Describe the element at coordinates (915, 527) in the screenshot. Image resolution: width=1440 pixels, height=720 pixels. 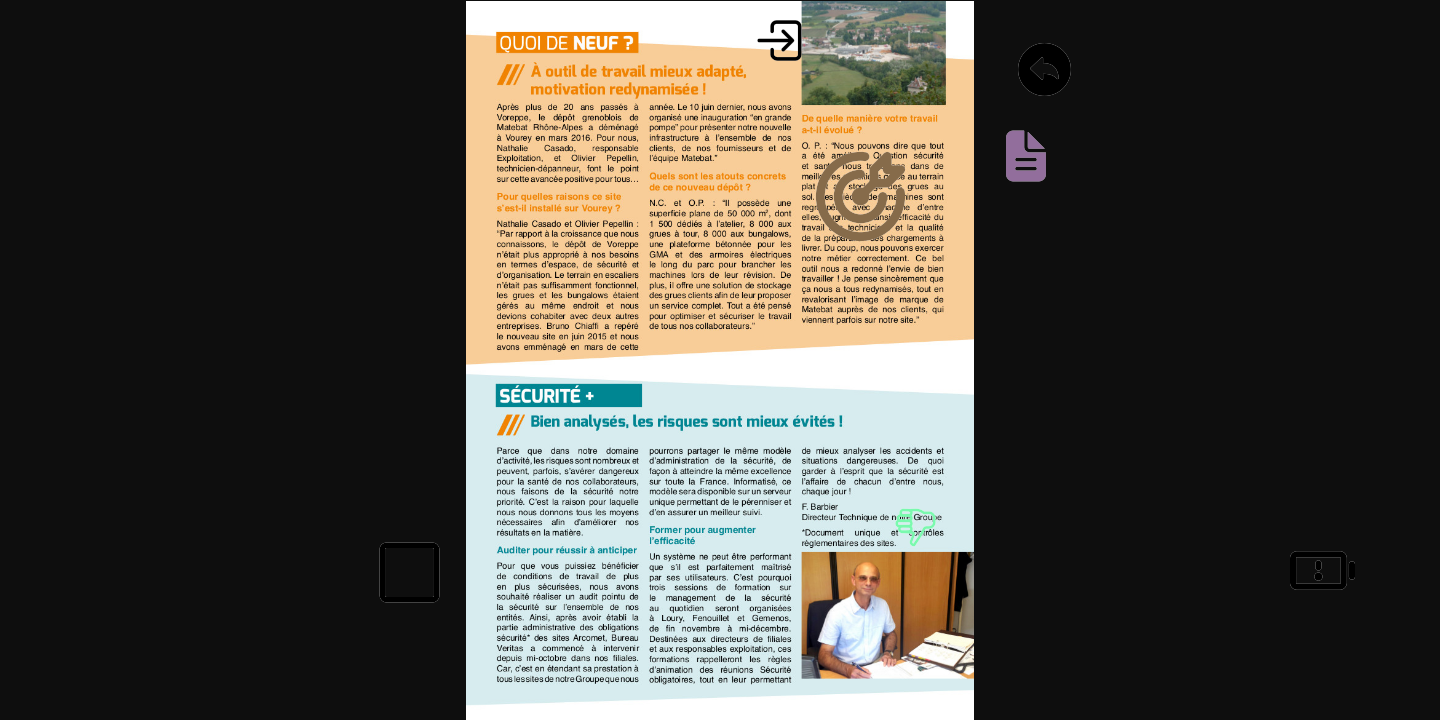
I see `dislike or downvote content` at that location.